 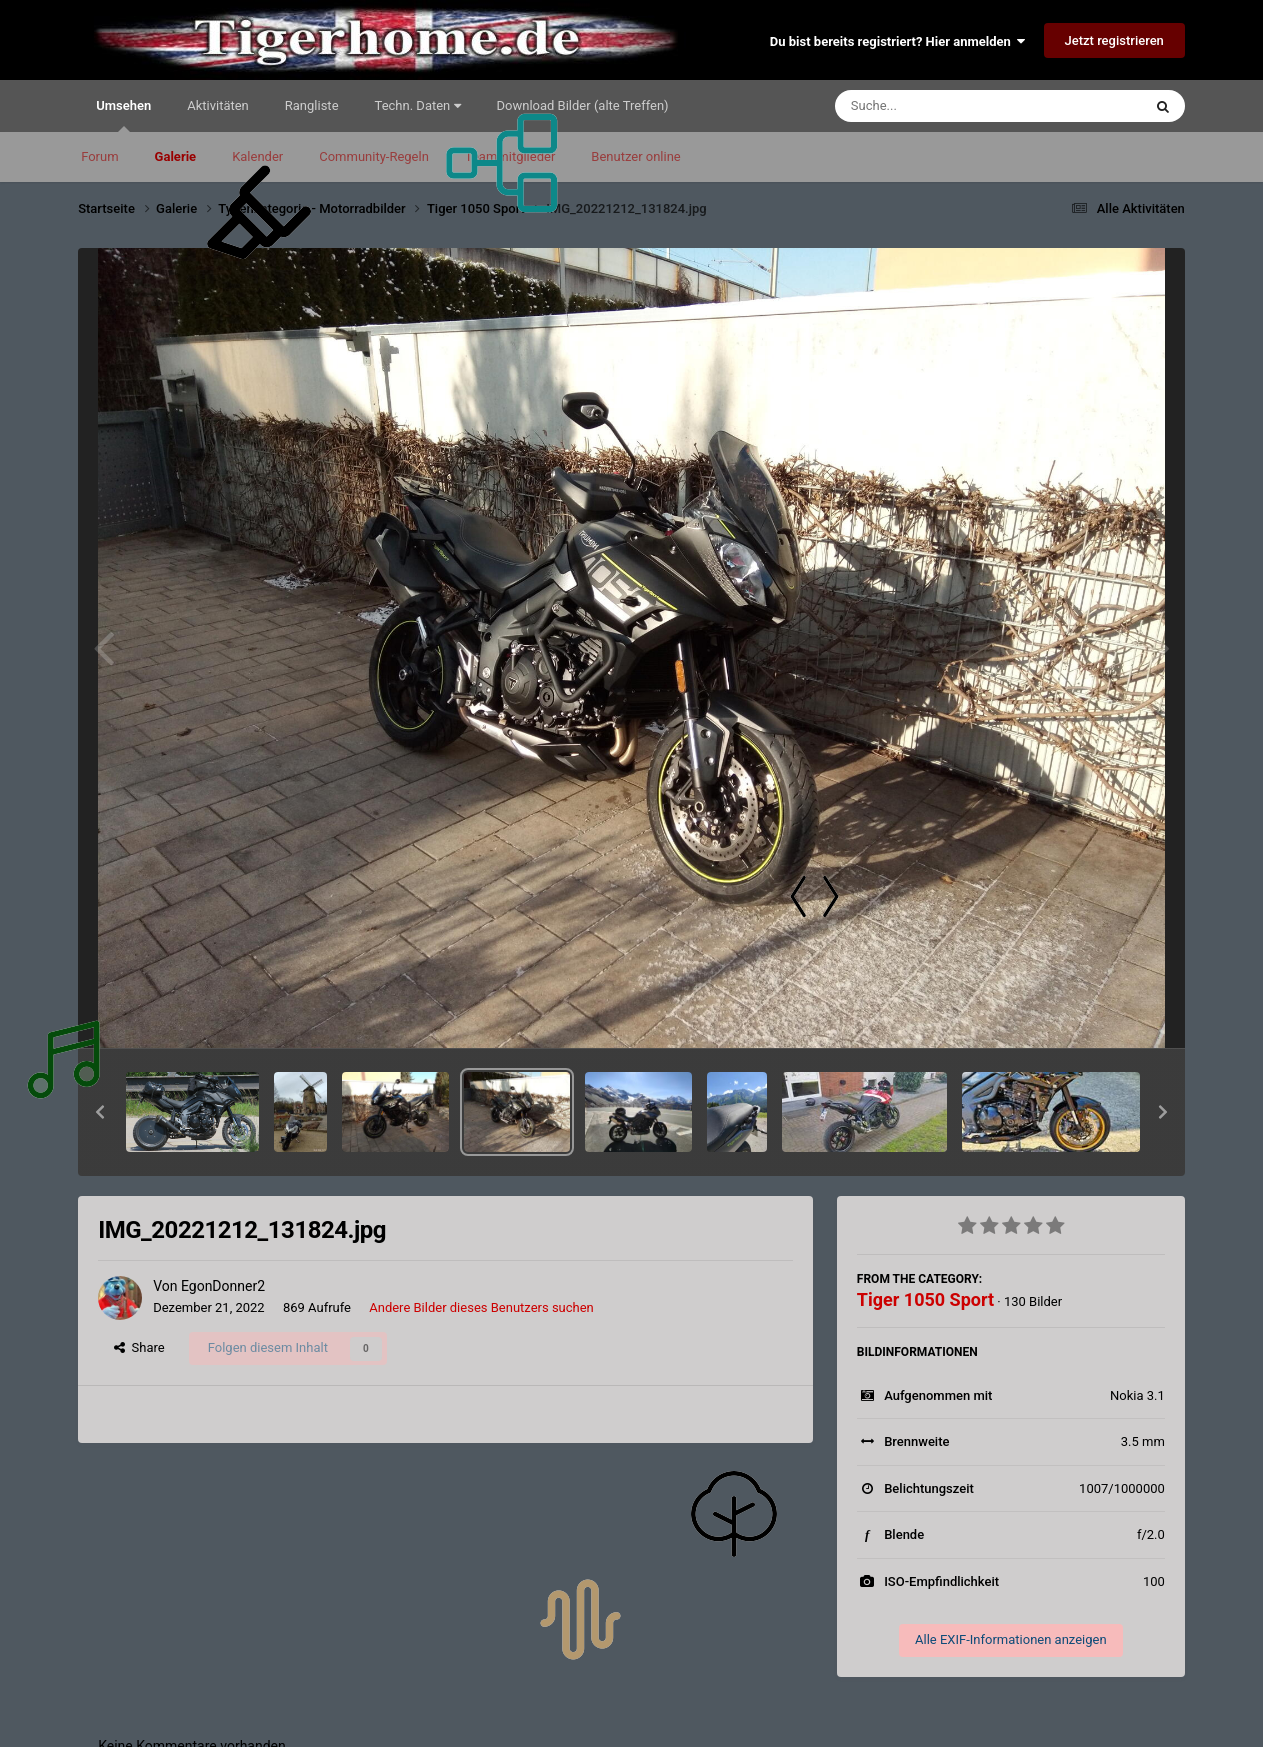 I want to click on audio waveform visualization, so click(x=580, y=1619).